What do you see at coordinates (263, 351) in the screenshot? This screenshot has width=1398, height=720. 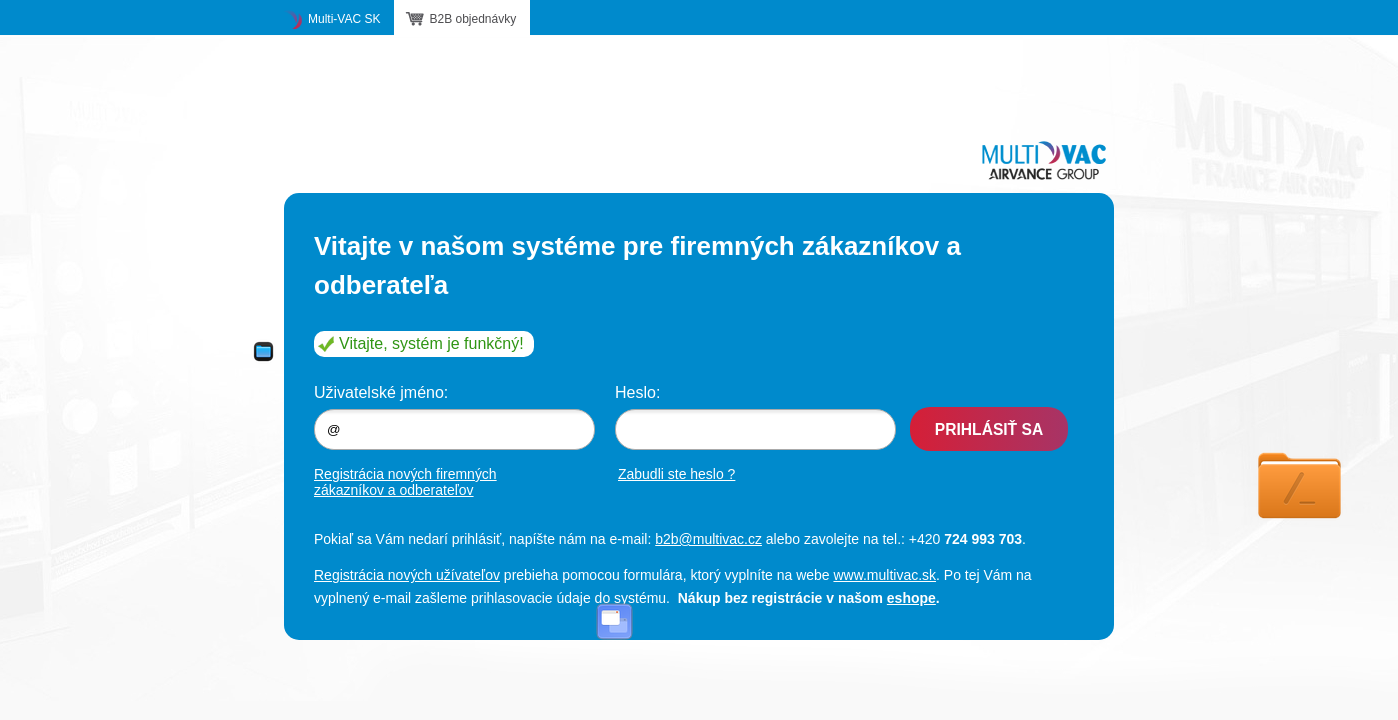 I see `open the files app` at bounding box center [263, 351].